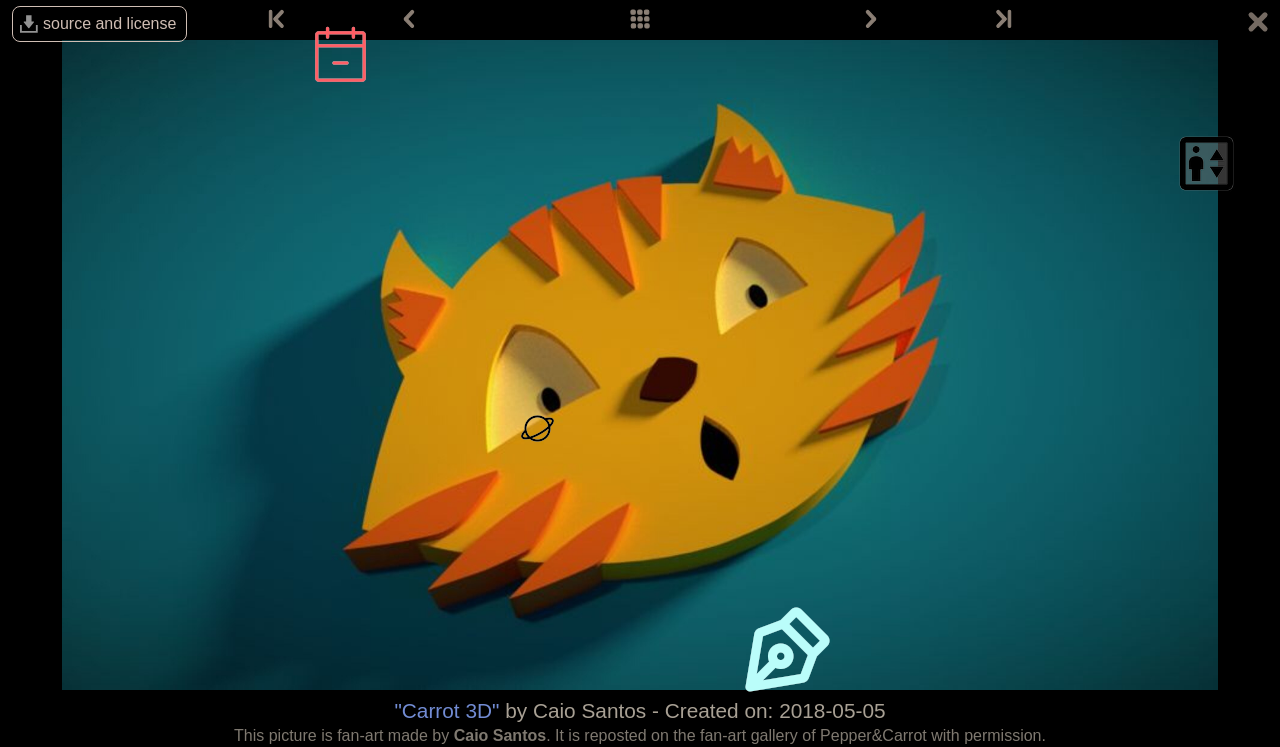 This screenshot has width=1280, height=747. Describe the element at coordinates (340, 56) in the screenshot. I see `remove an event from your calendar` at that location.